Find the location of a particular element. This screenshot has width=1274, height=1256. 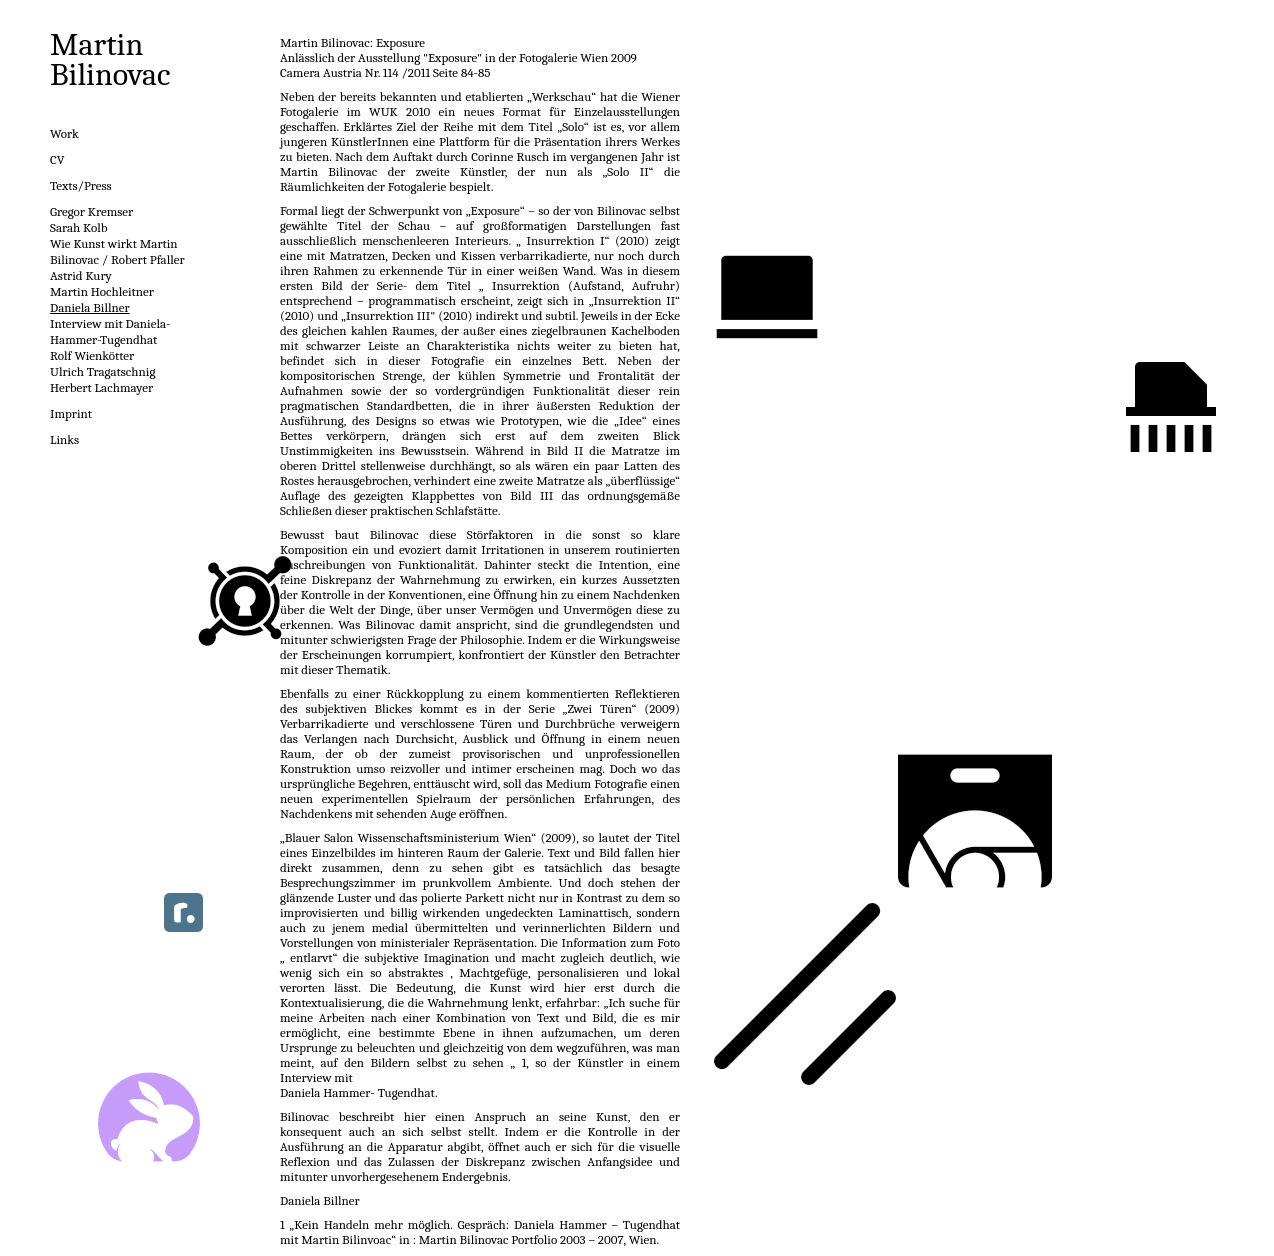

open the Chrome Web Store is located at coordinates (975, 821).